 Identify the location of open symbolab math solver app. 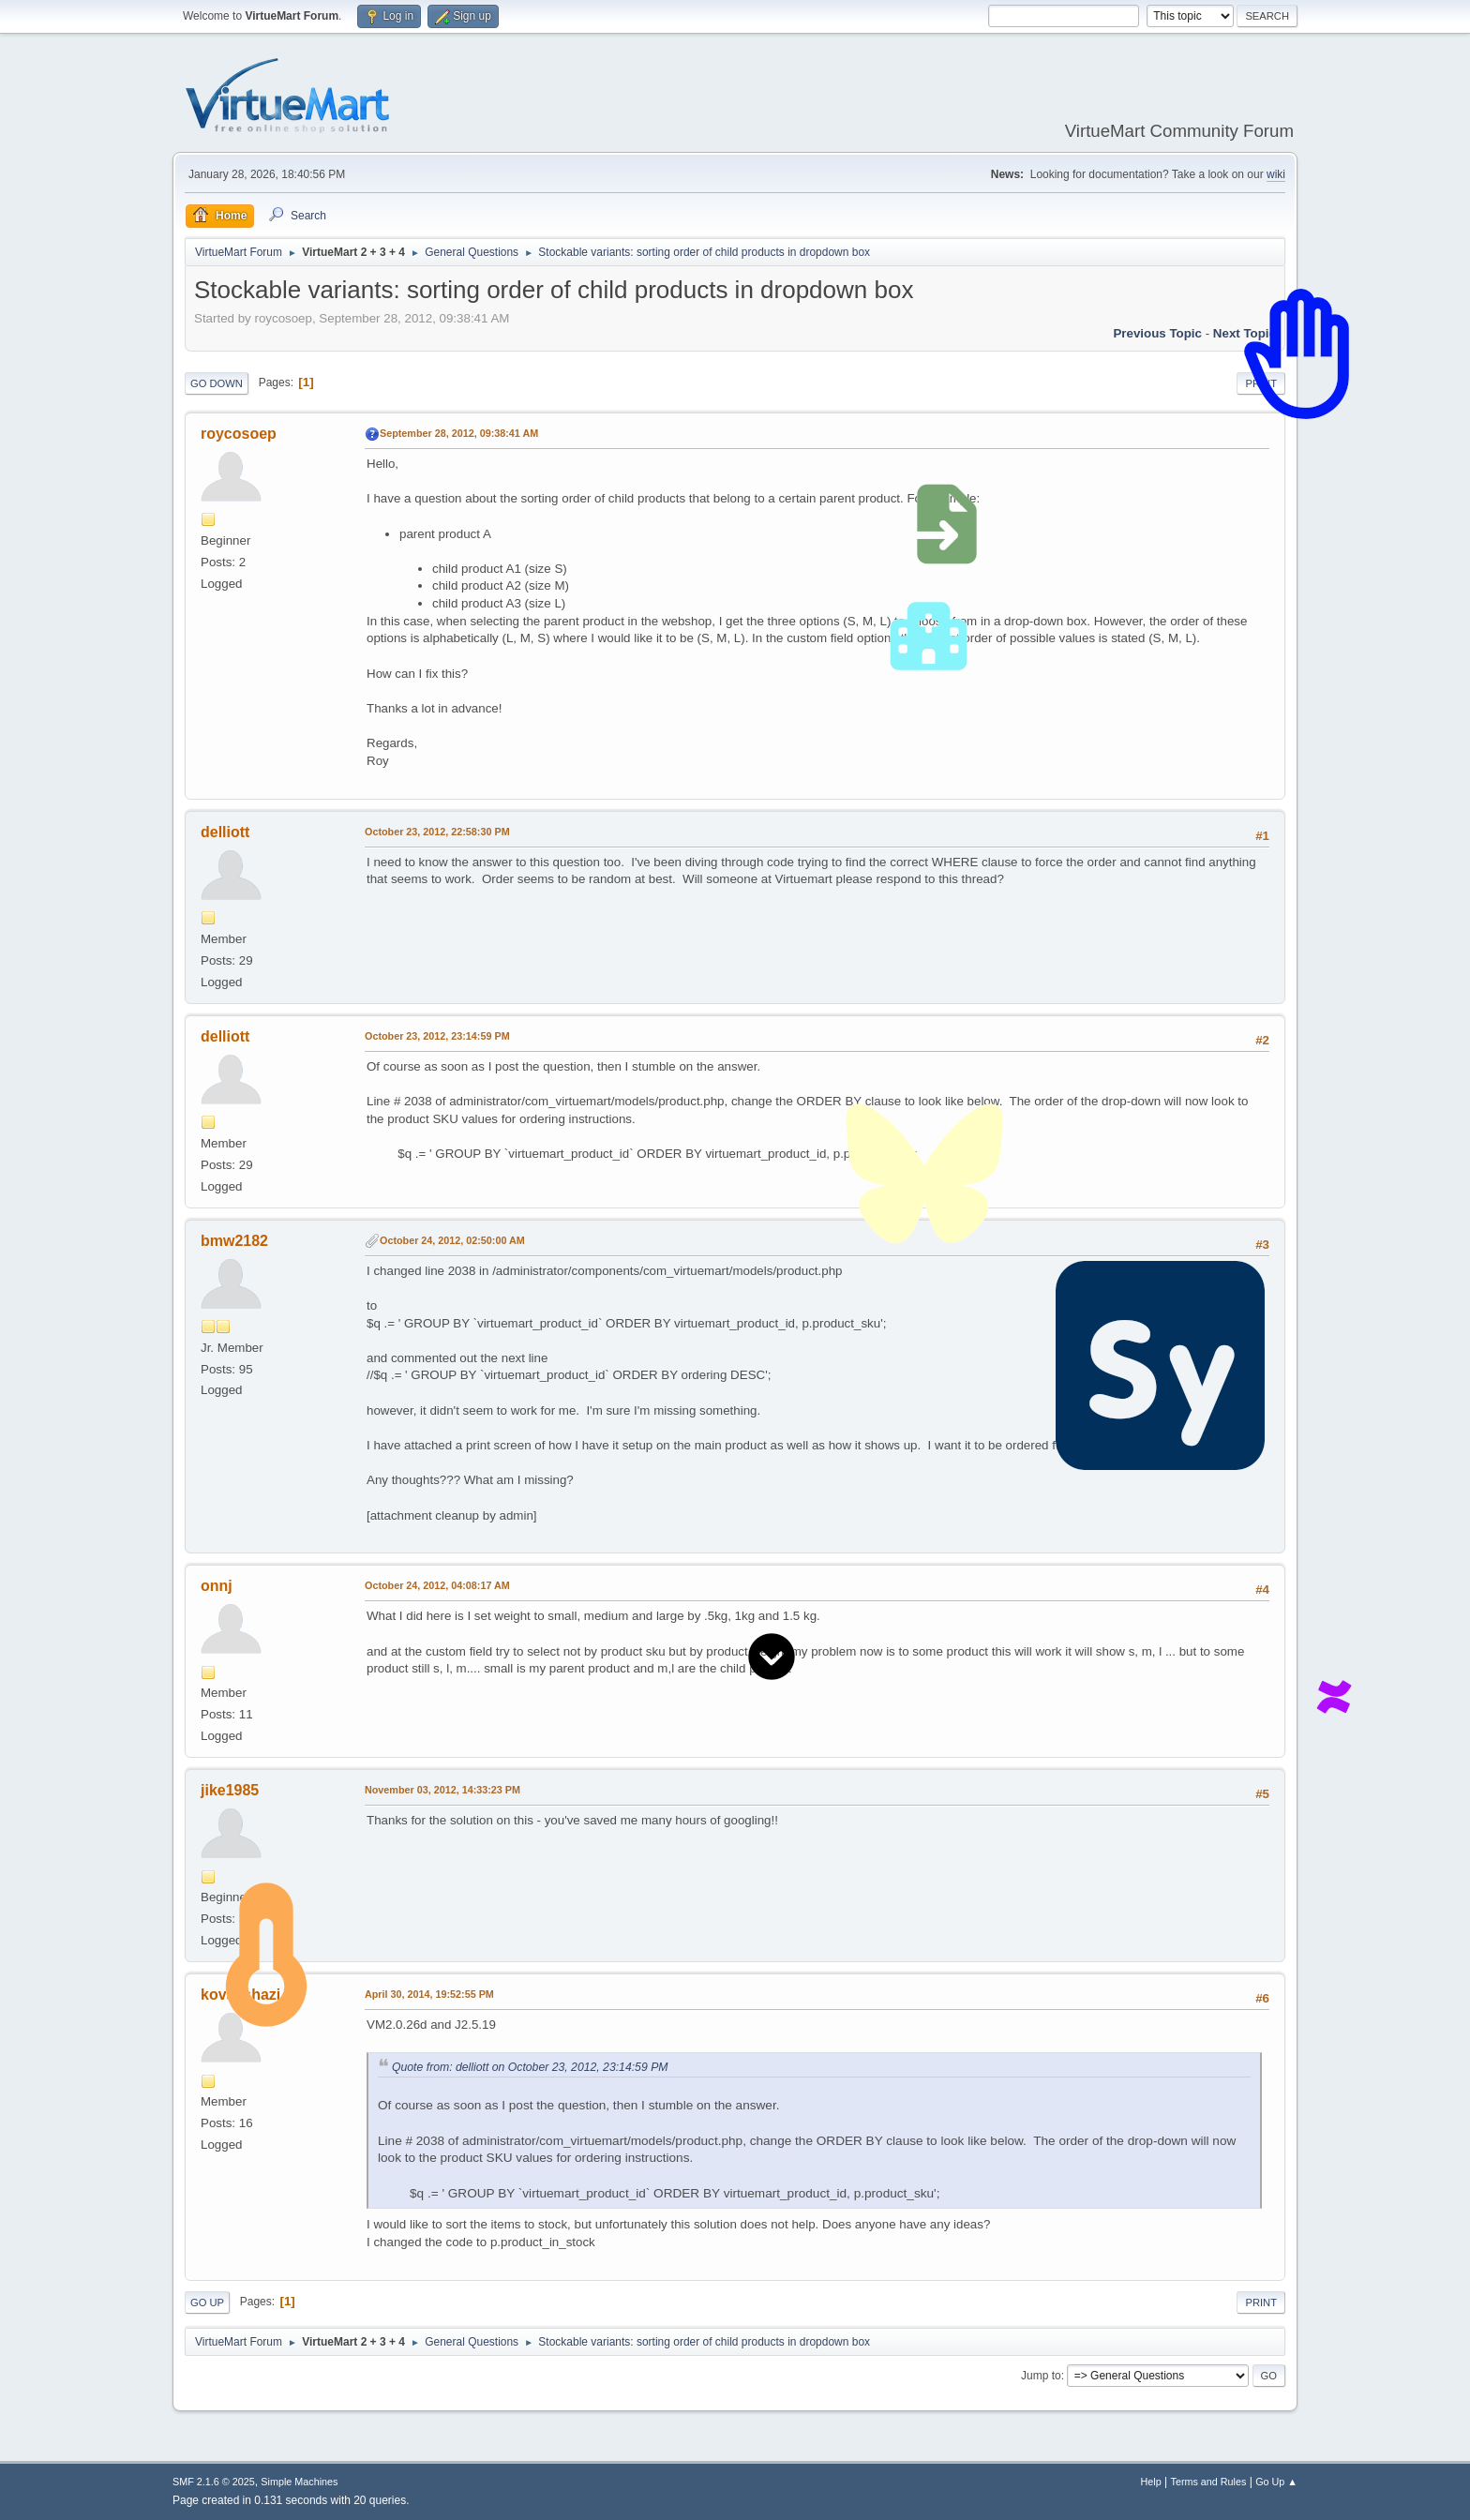
(1160, 1365).